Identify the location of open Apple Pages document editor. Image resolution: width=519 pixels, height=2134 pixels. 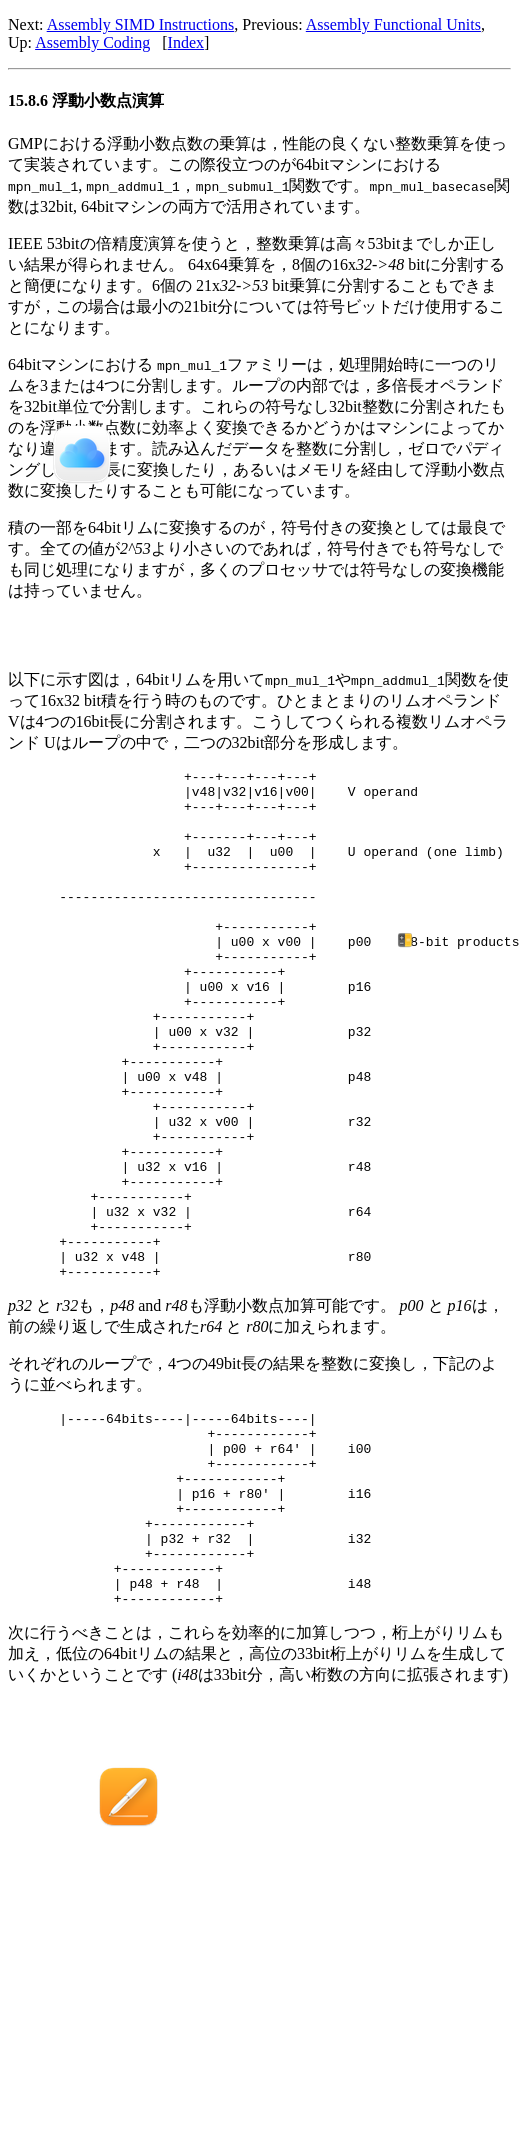
(128, 1796).